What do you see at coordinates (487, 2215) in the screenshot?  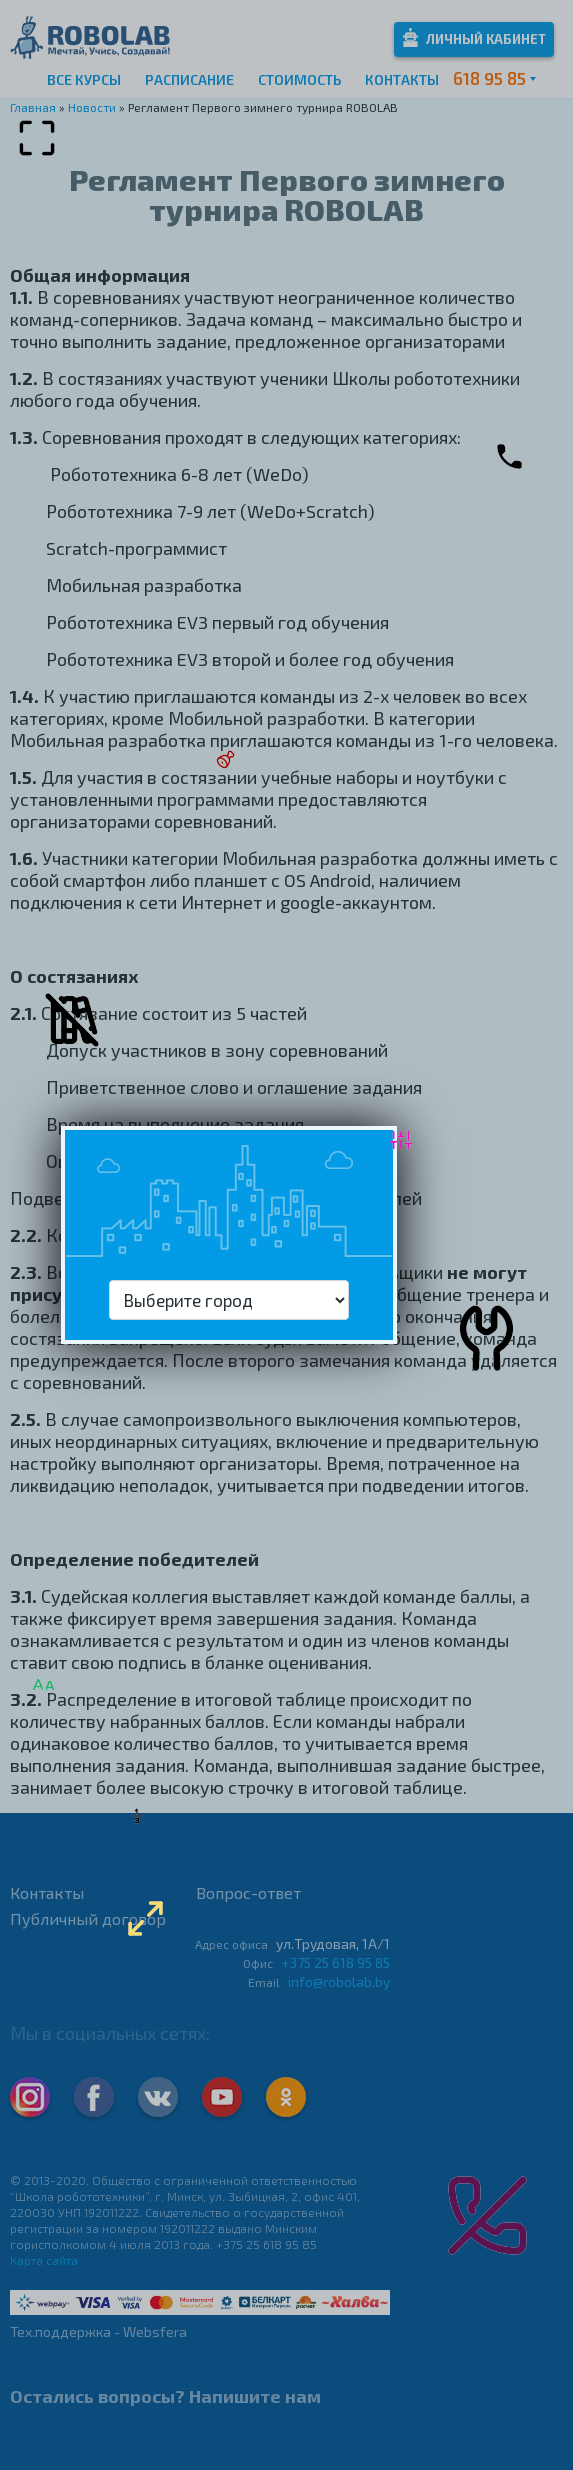 I see `mute or disable phone calls` at bounding box center [487, 2215].